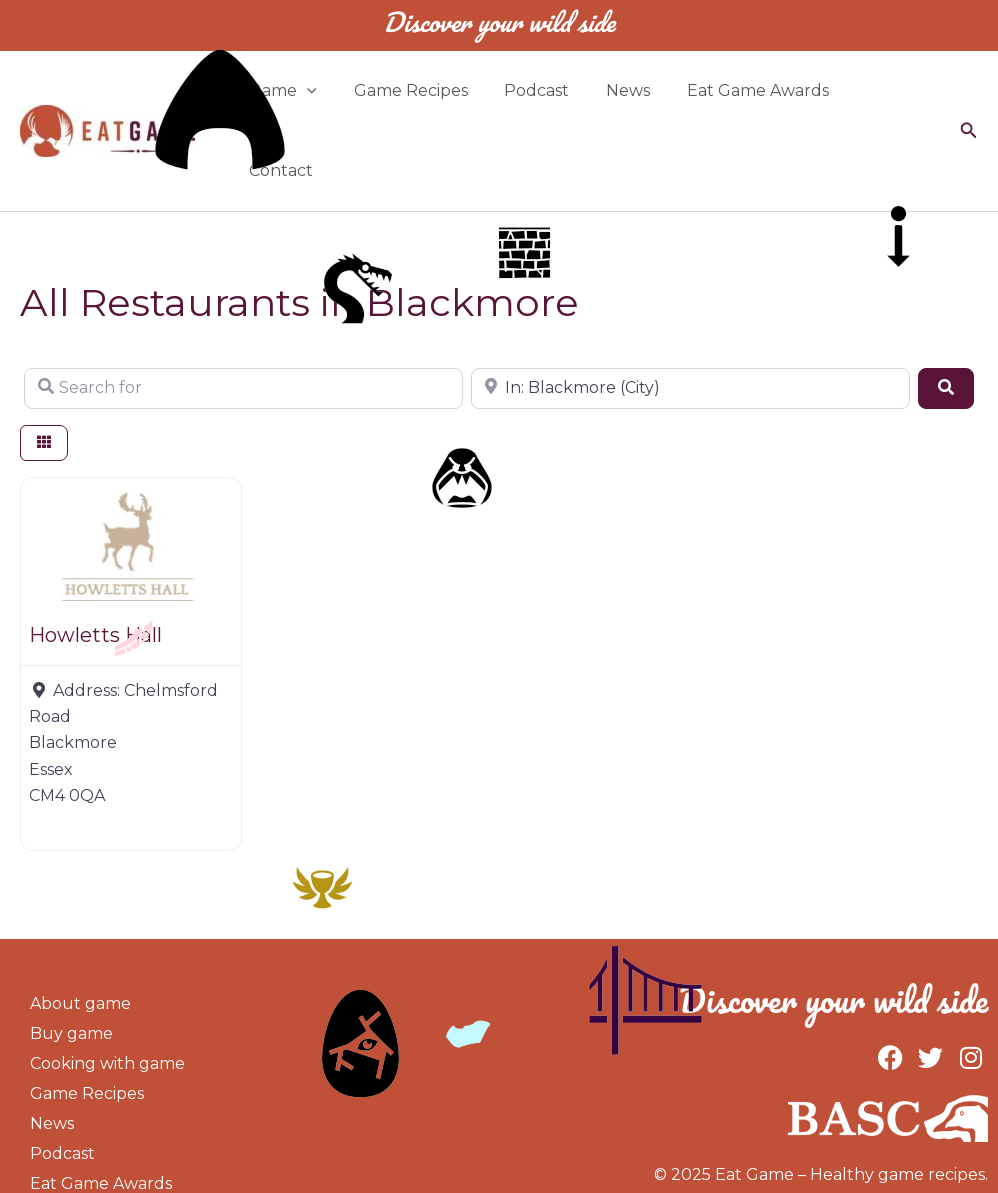  I want to click on onigiri or rice ball food item, so click(220, 105).